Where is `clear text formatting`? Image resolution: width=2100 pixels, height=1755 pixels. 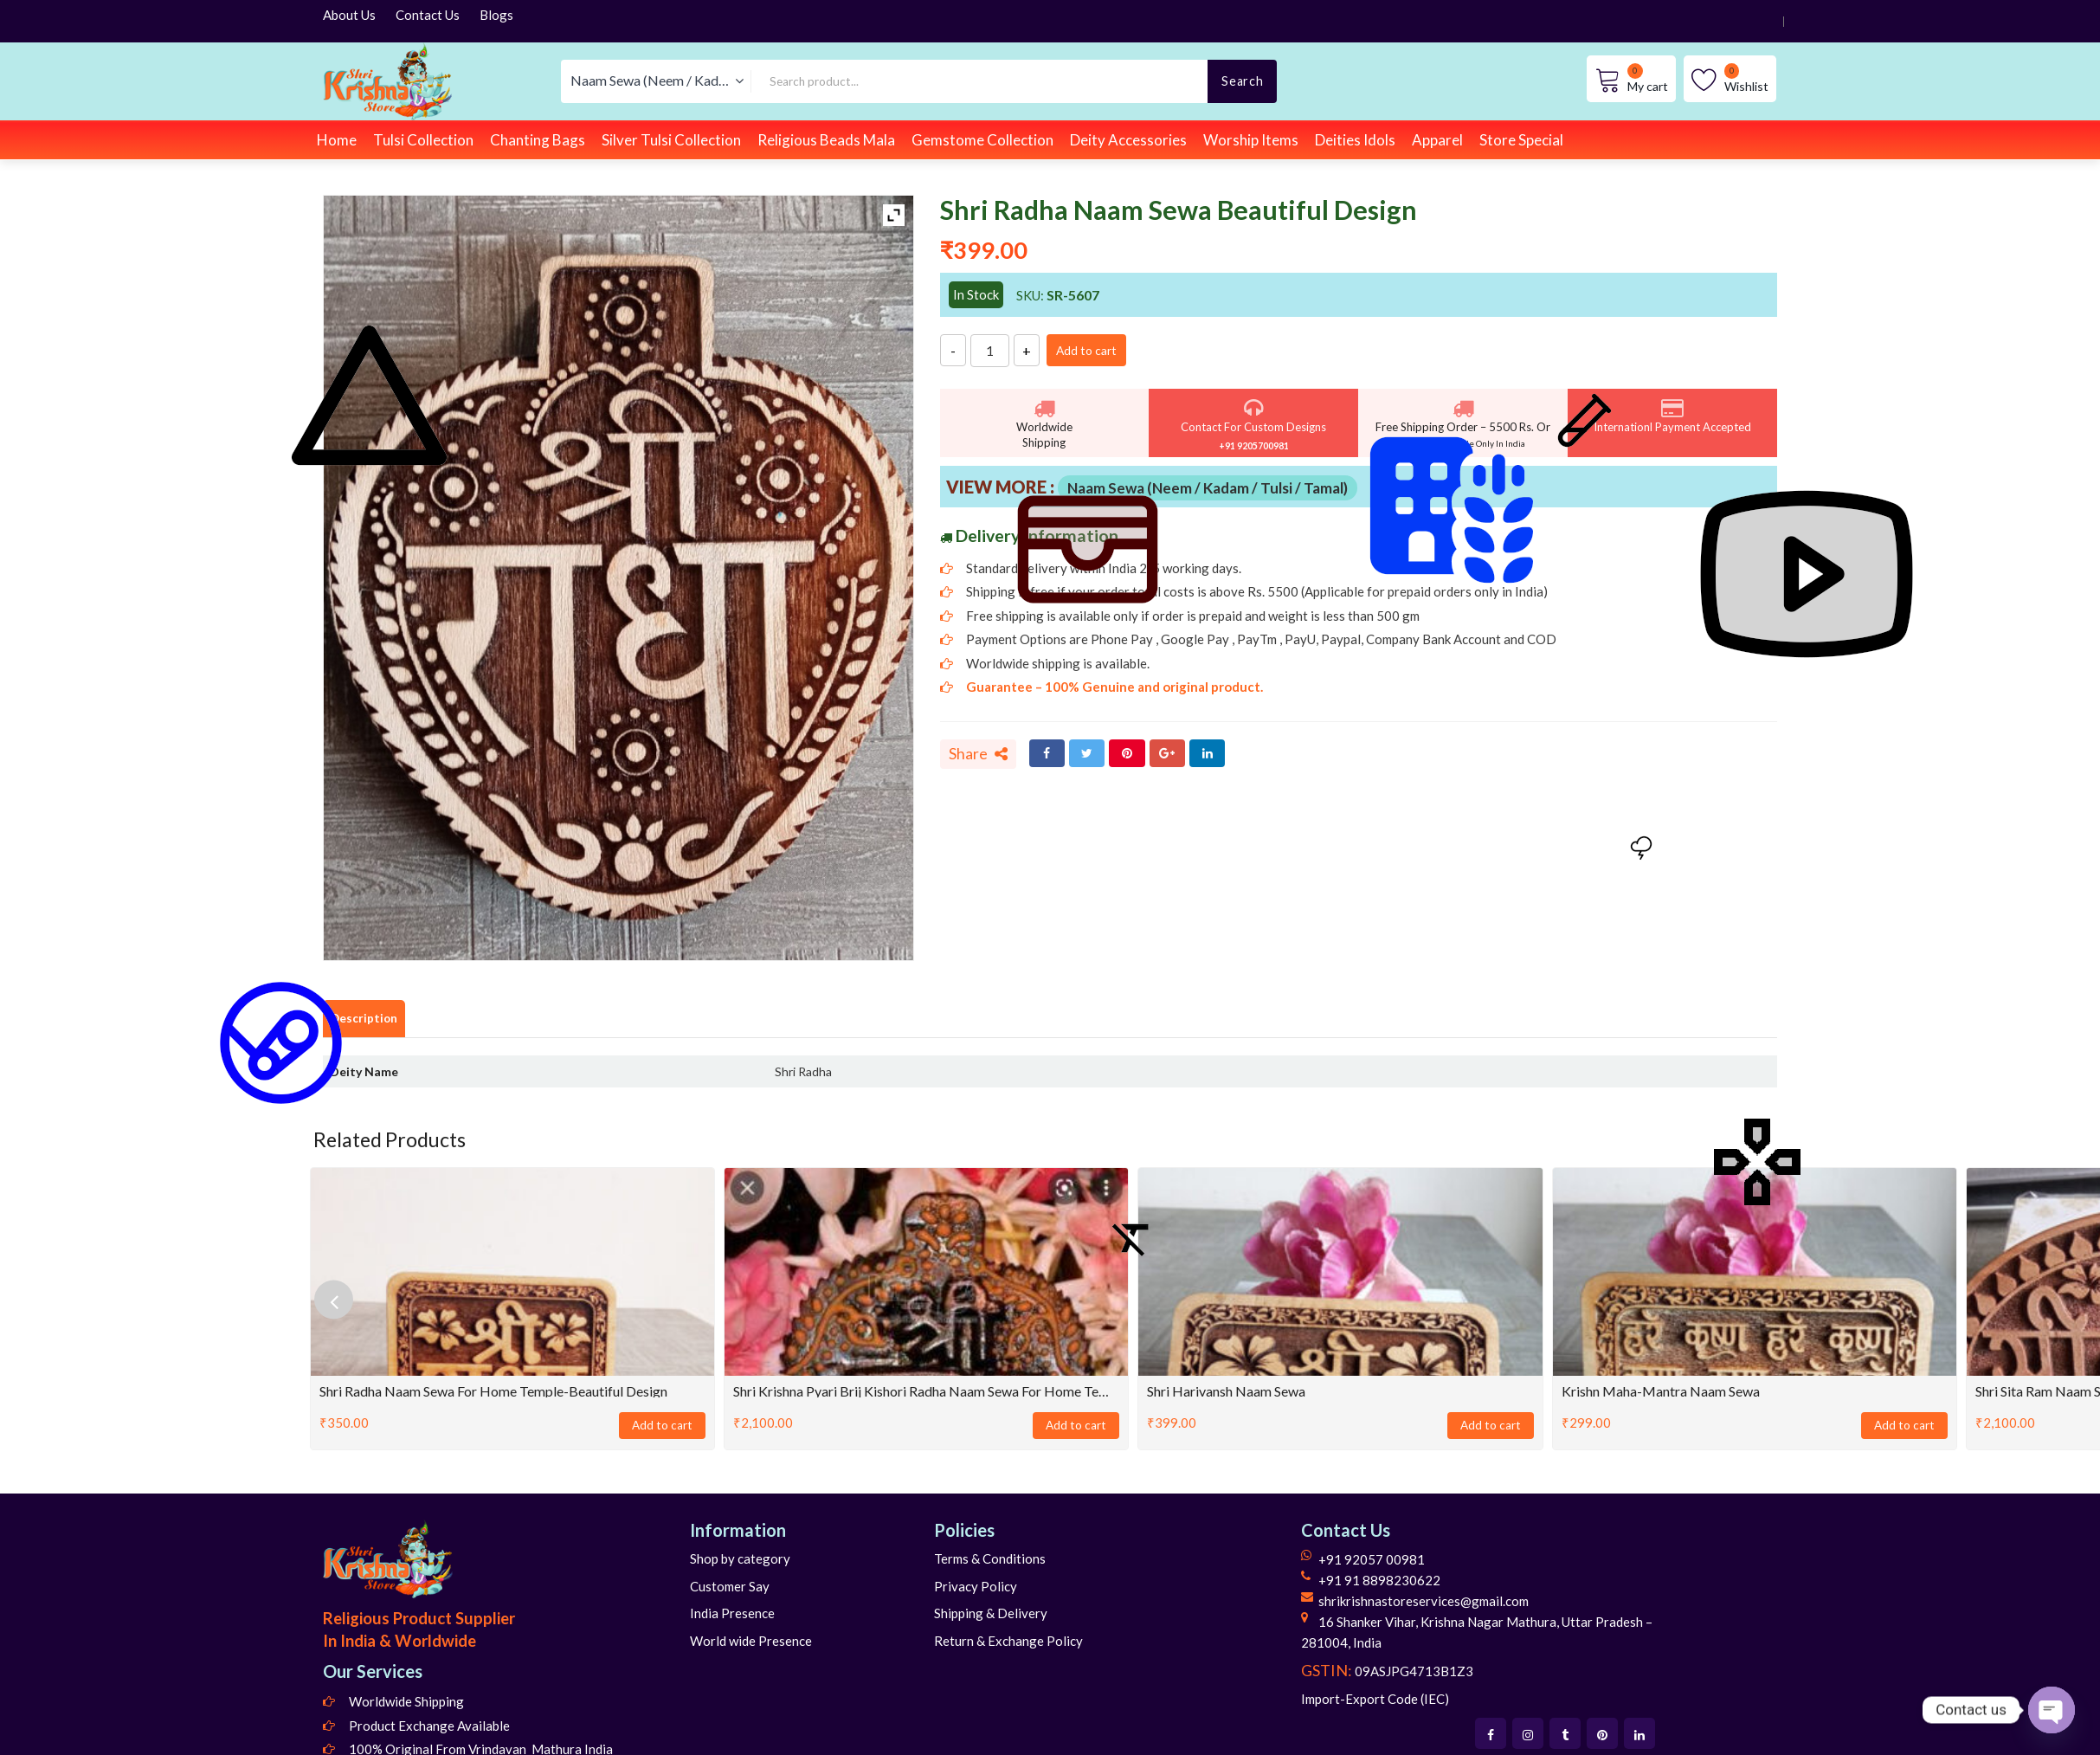
clear text formatting is located at coordinates (1132, 1238).